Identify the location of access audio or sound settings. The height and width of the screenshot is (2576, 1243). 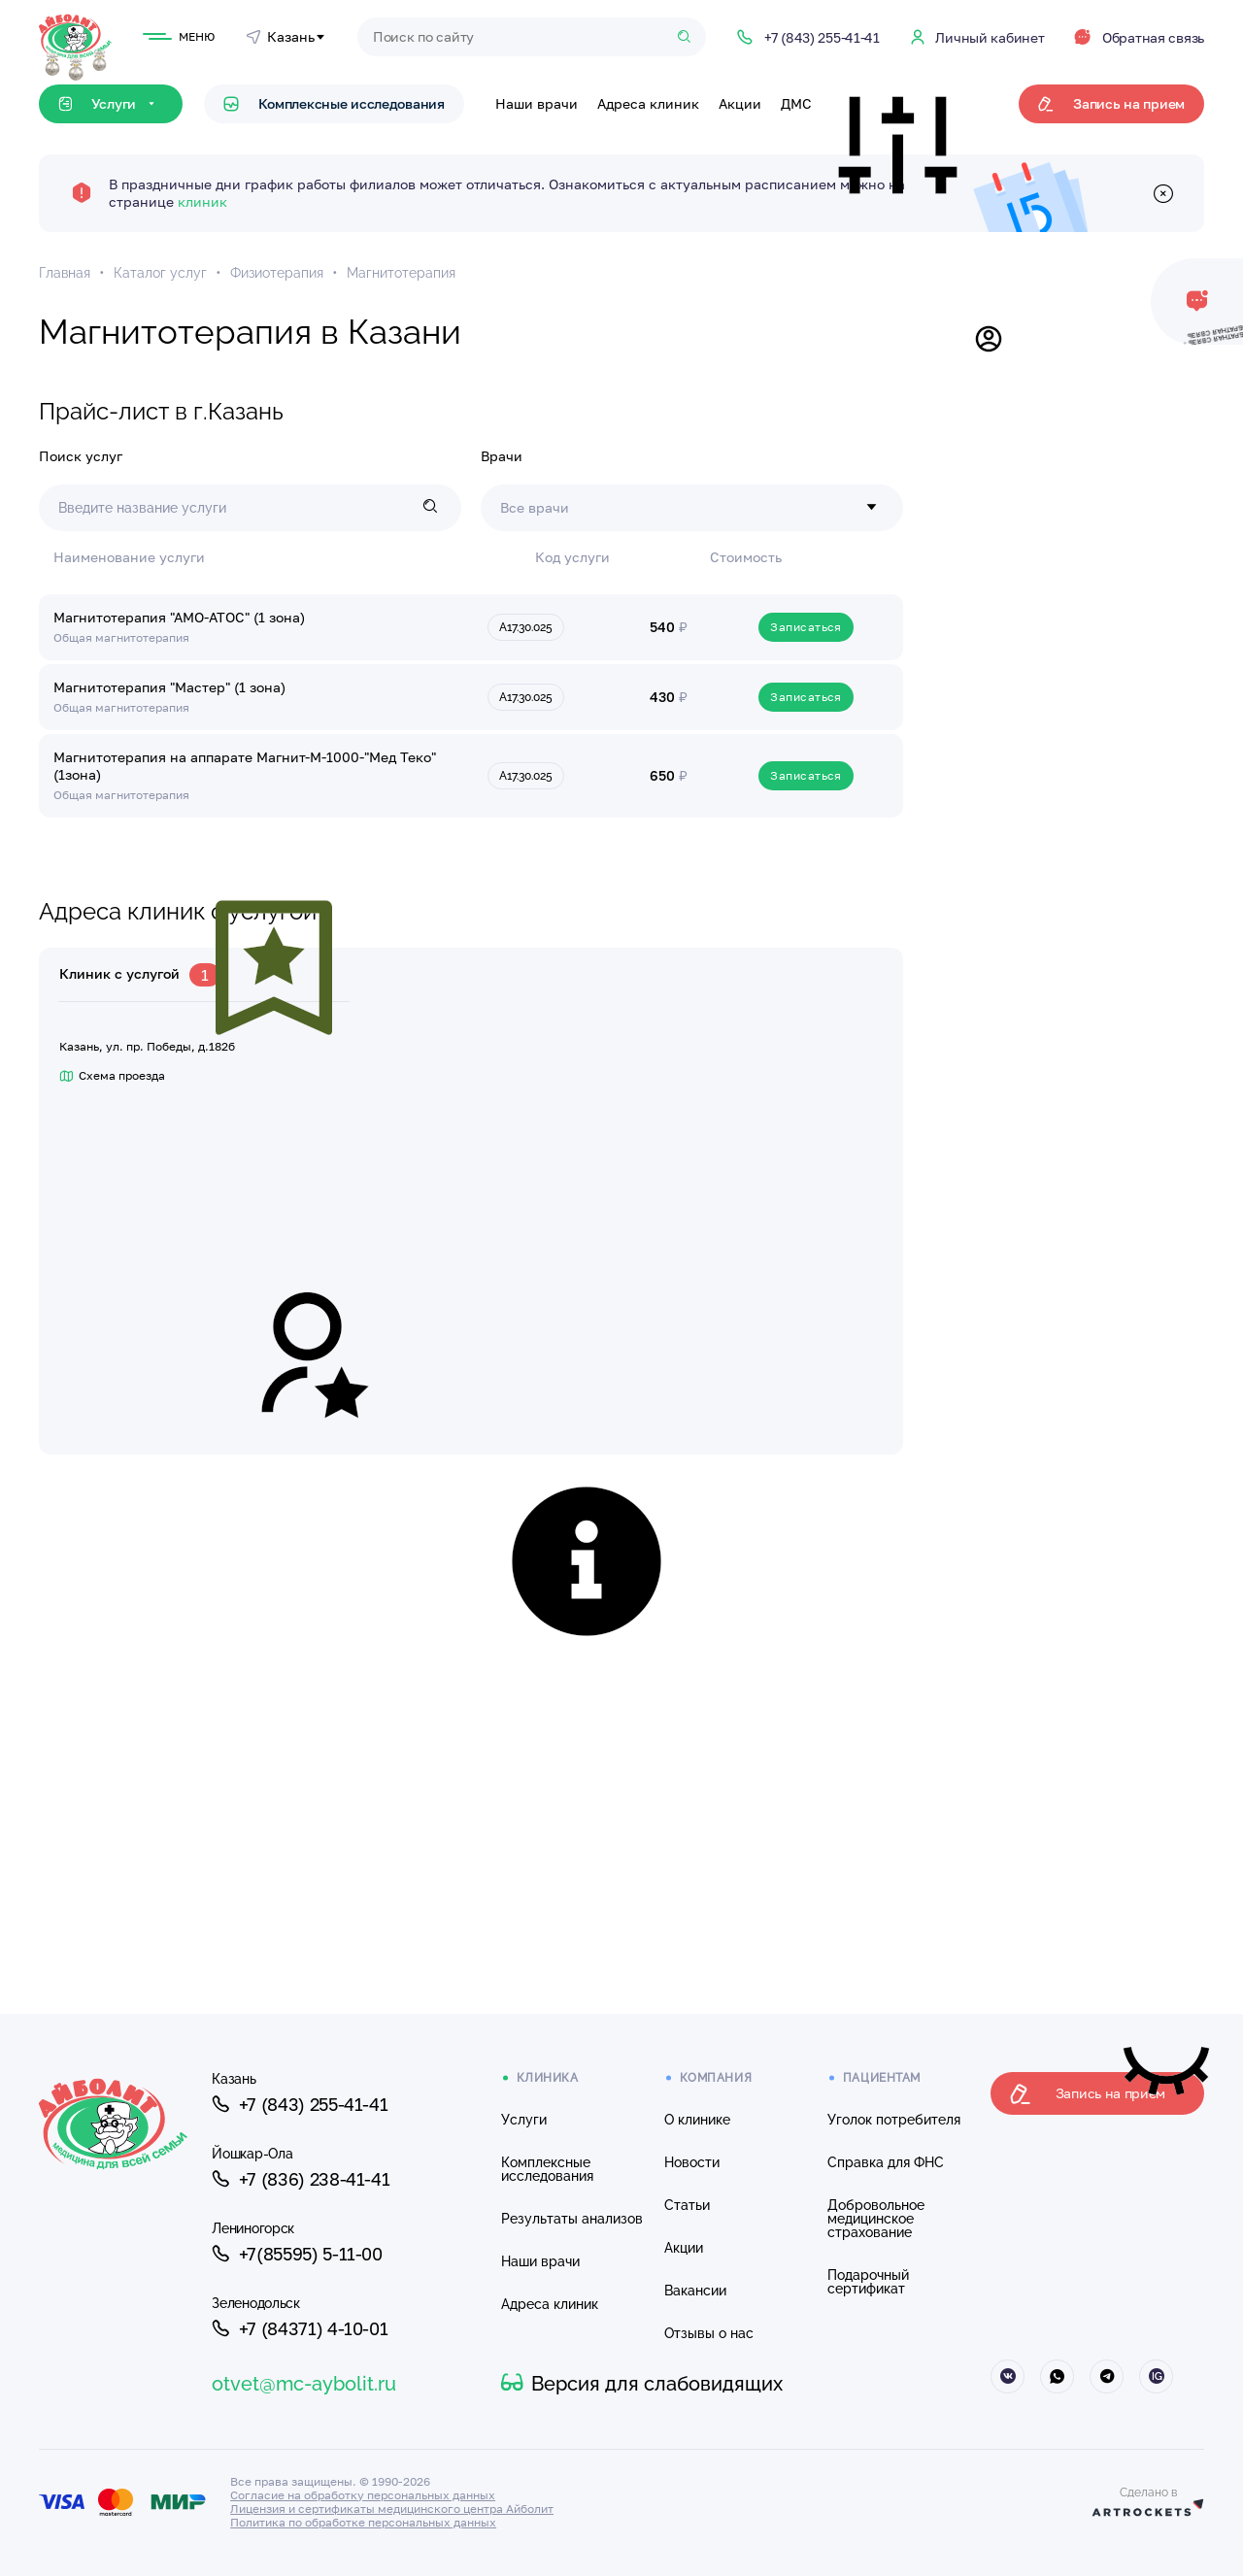
(897, 145).